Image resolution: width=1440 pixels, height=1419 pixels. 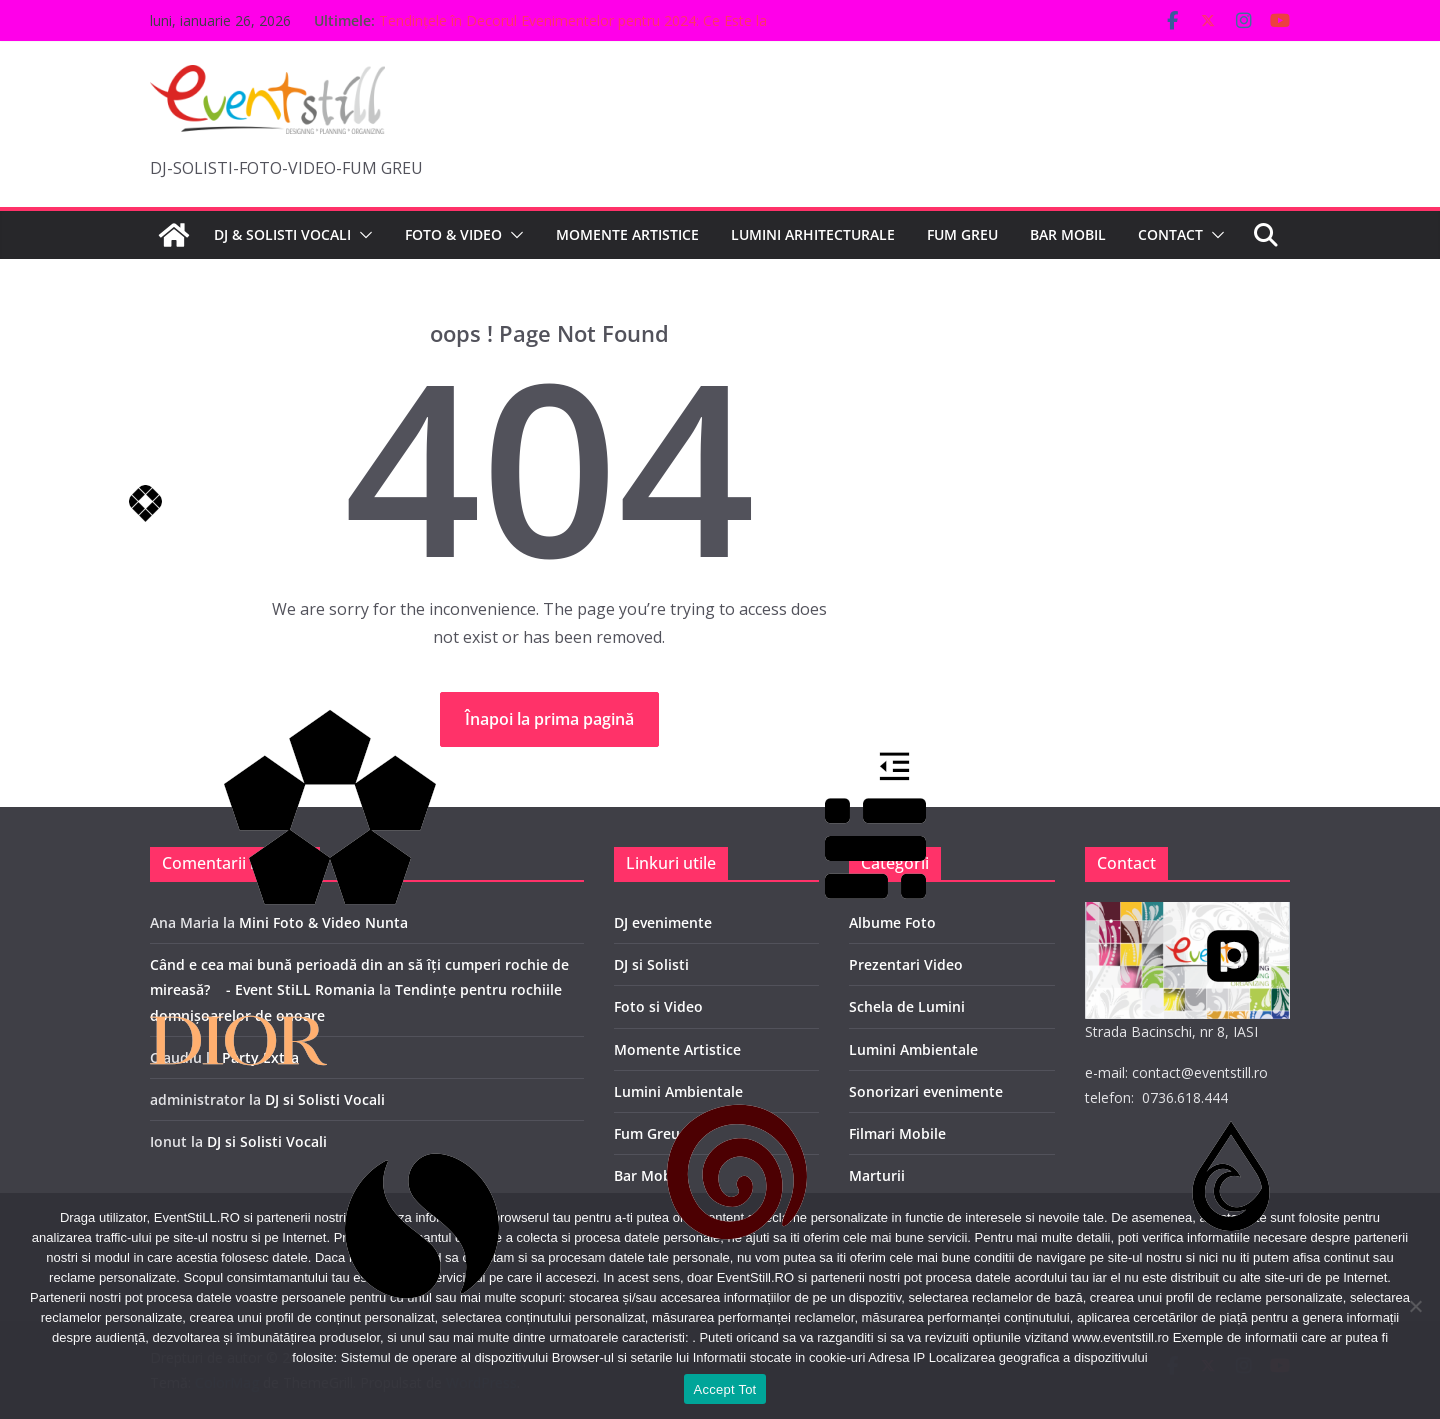 What do you see at coordinates (894, 765) in the screenshot?
I see `decrease text indentation` at bounding box center [894, 765].